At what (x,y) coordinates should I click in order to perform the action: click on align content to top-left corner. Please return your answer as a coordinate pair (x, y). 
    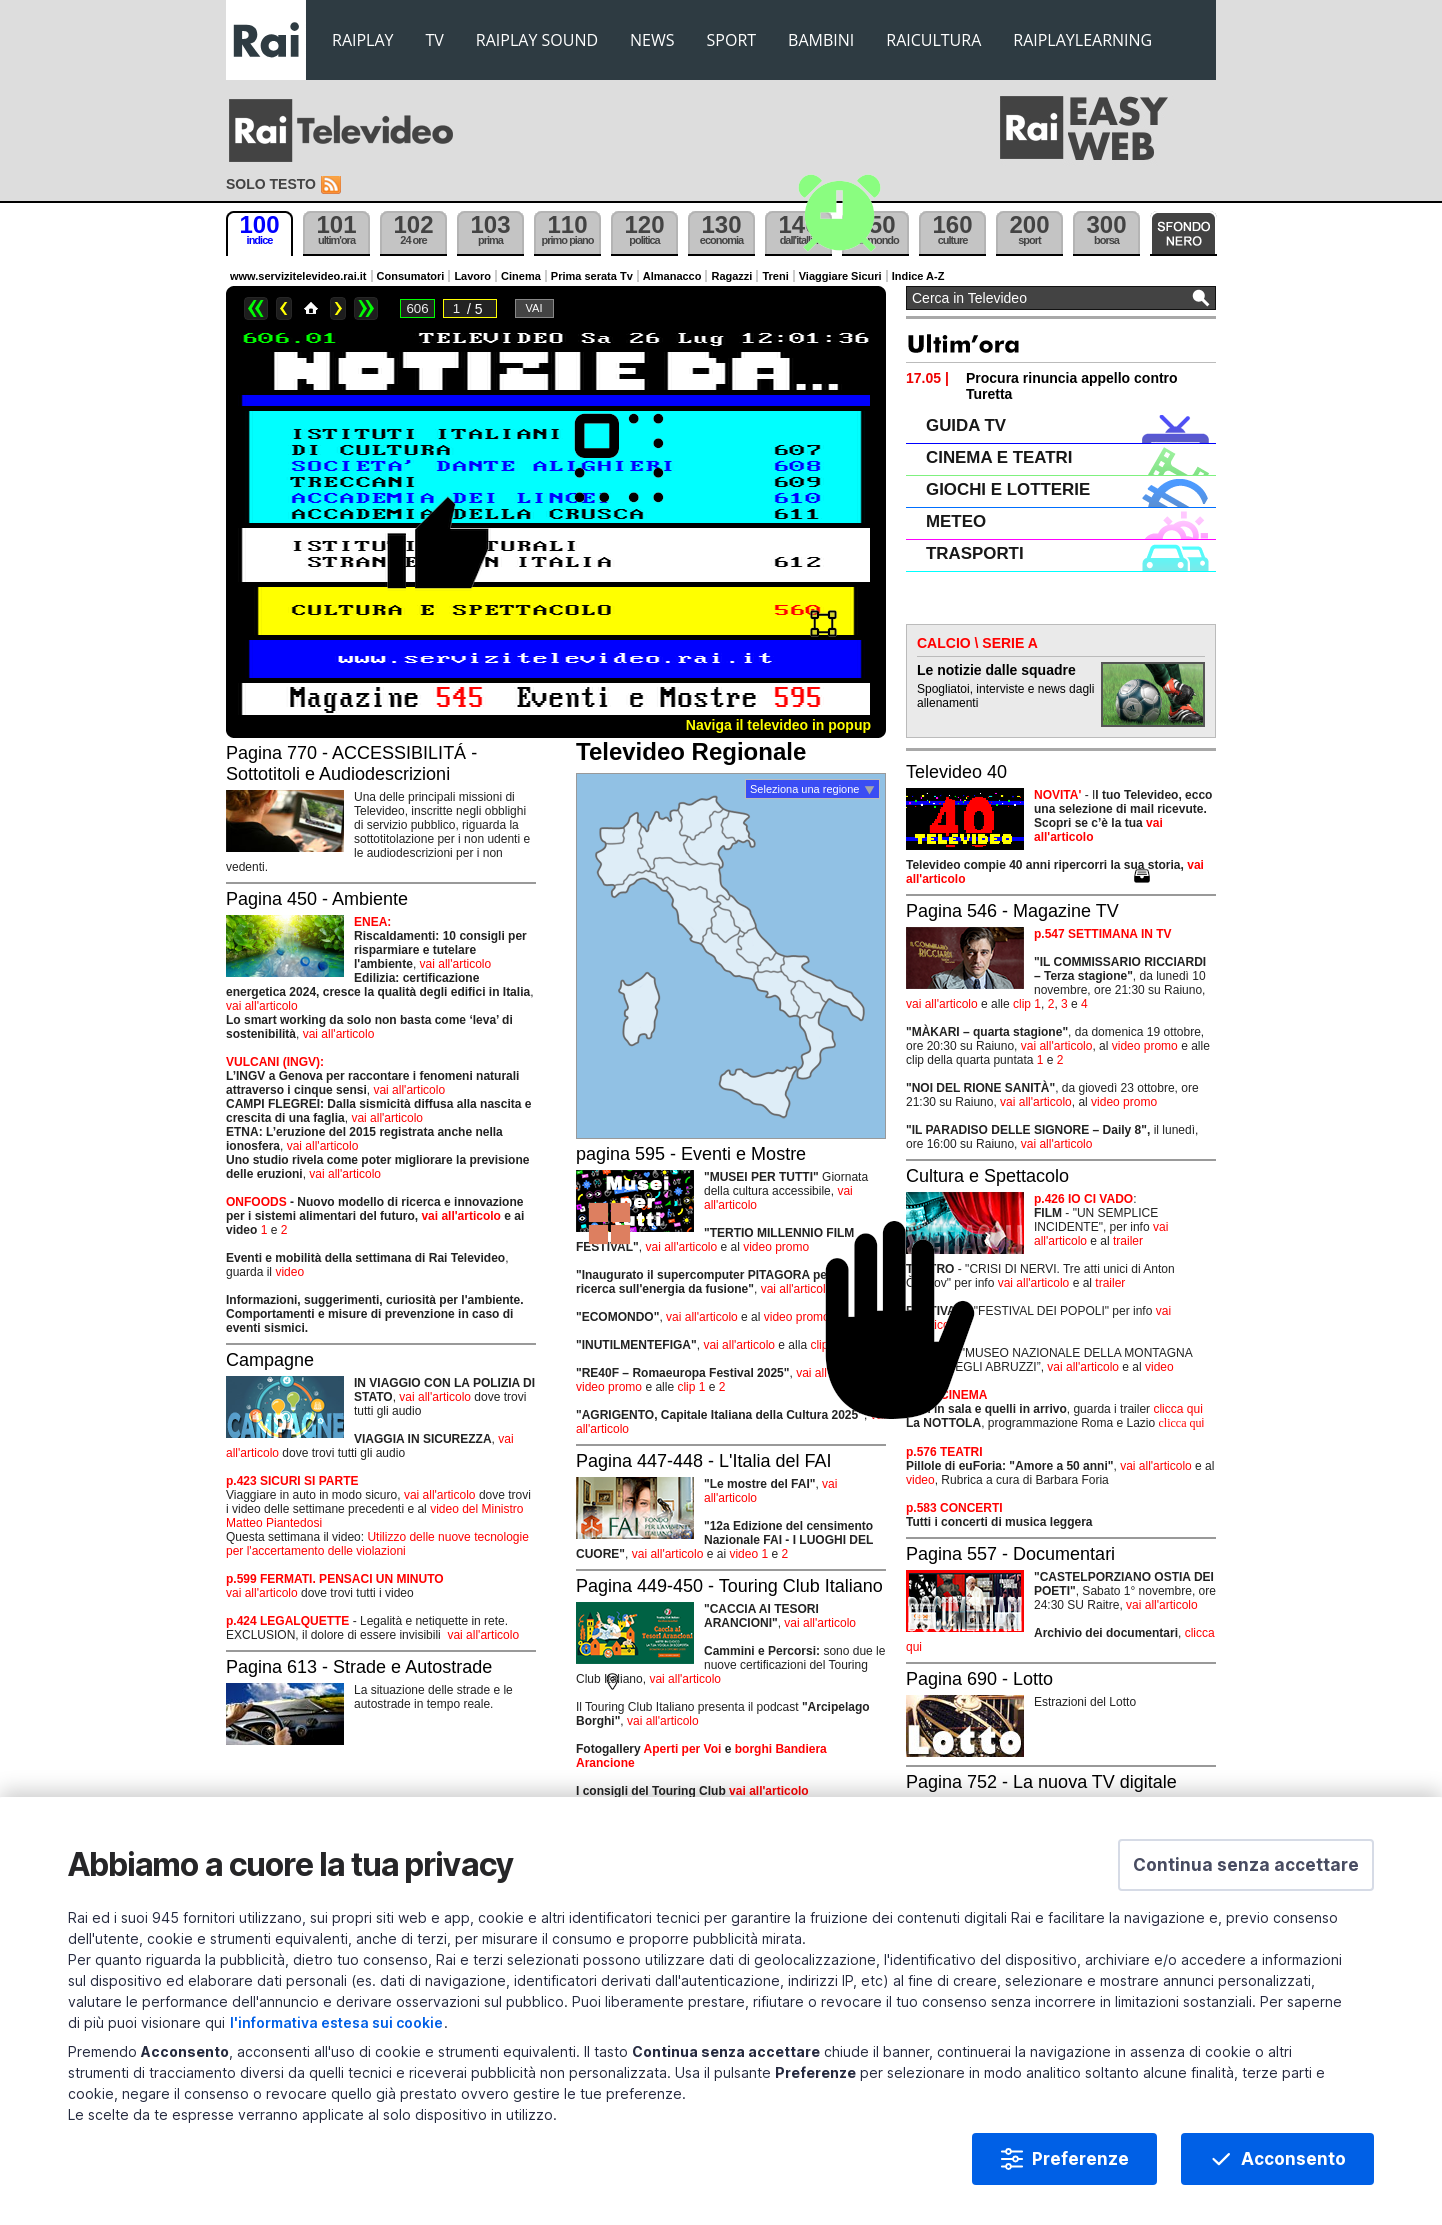
    Looking at the image, I should click on (619, 458).